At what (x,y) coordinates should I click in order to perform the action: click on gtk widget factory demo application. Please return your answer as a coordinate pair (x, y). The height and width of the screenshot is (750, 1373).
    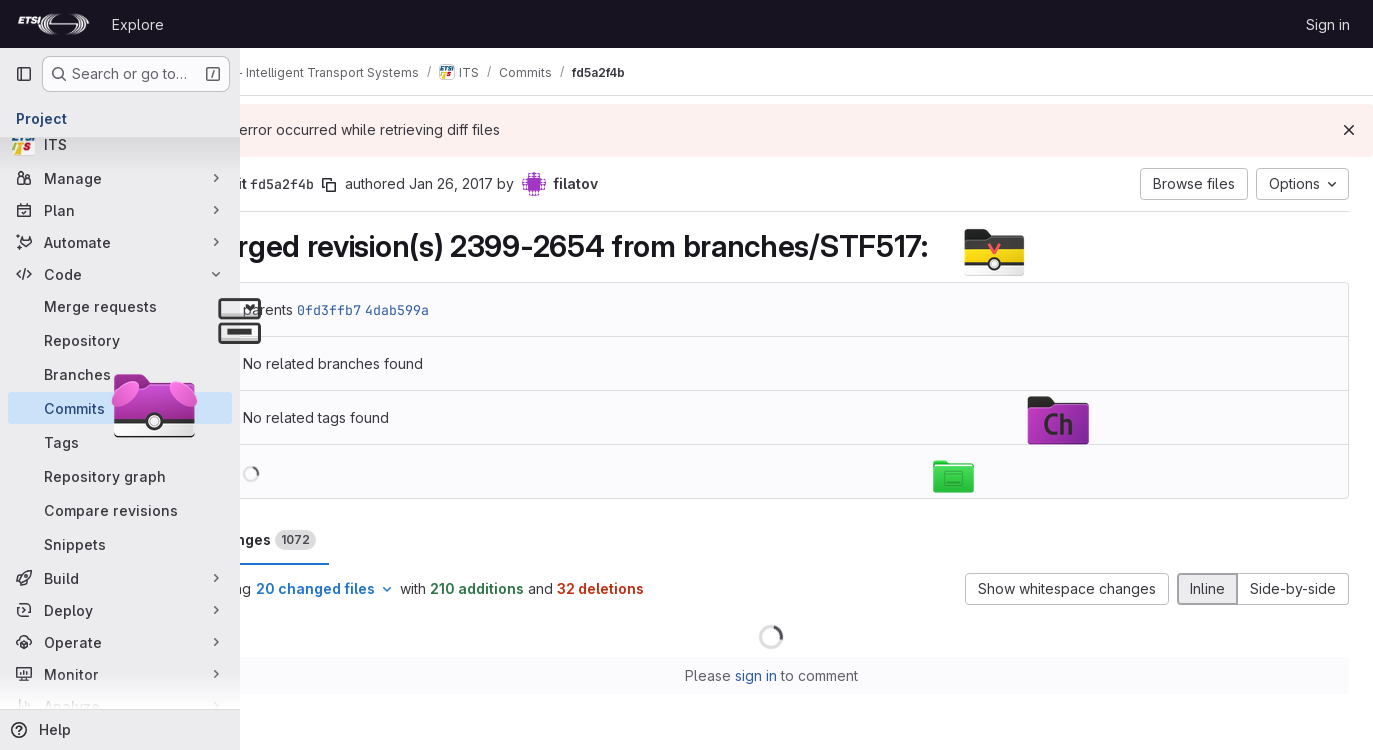
    Looking at the image, I should click on (239, 319).